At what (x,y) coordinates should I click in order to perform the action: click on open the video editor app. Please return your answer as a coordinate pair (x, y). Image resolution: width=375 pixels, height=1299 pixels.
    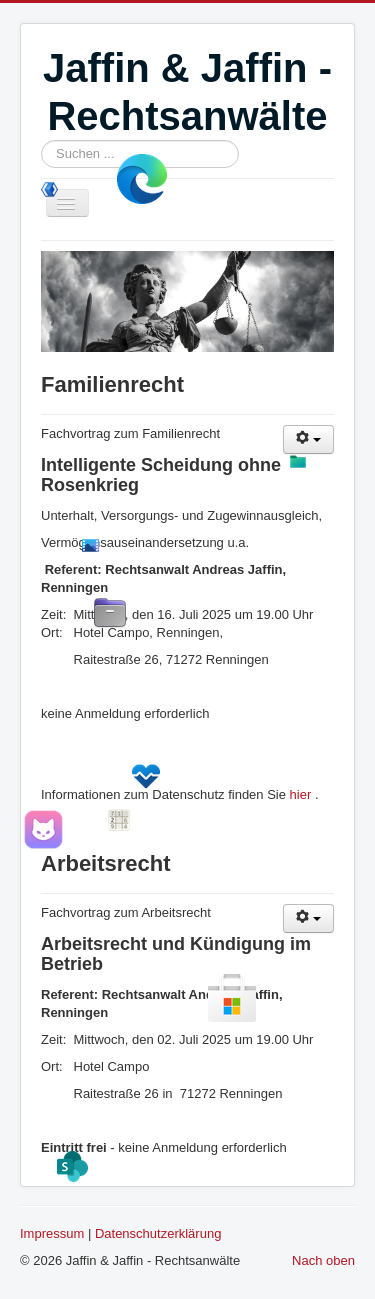
    Looking at the image, I should click on (90, 545).